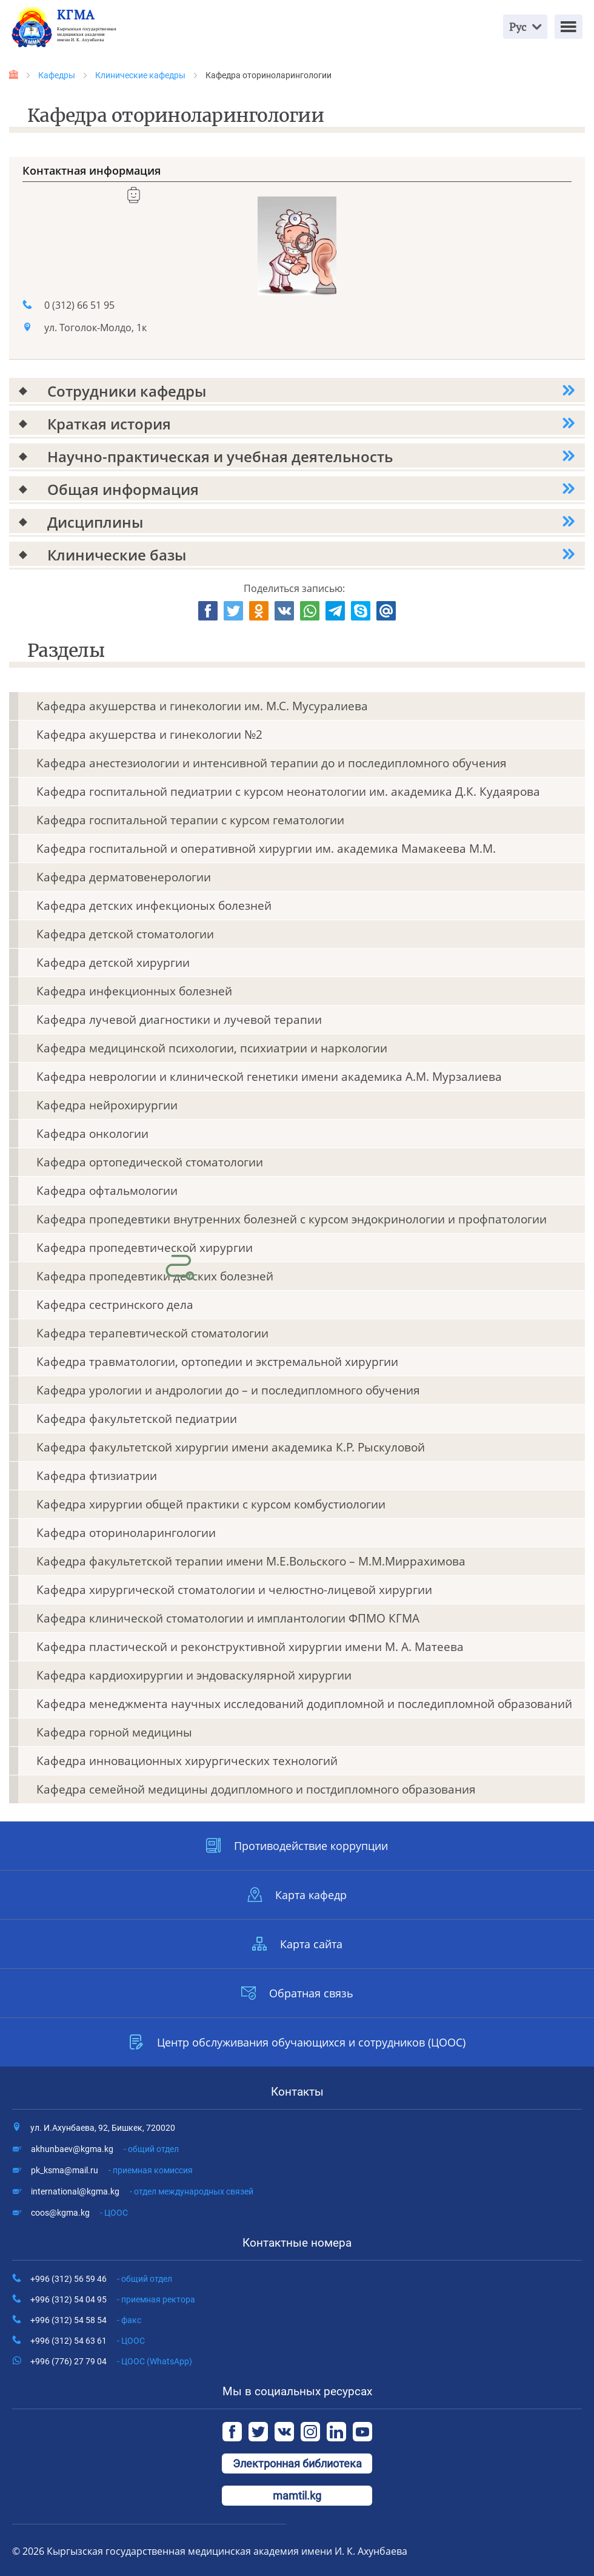  I want to click on indicates a playful or fun mode, so click(133, 195).